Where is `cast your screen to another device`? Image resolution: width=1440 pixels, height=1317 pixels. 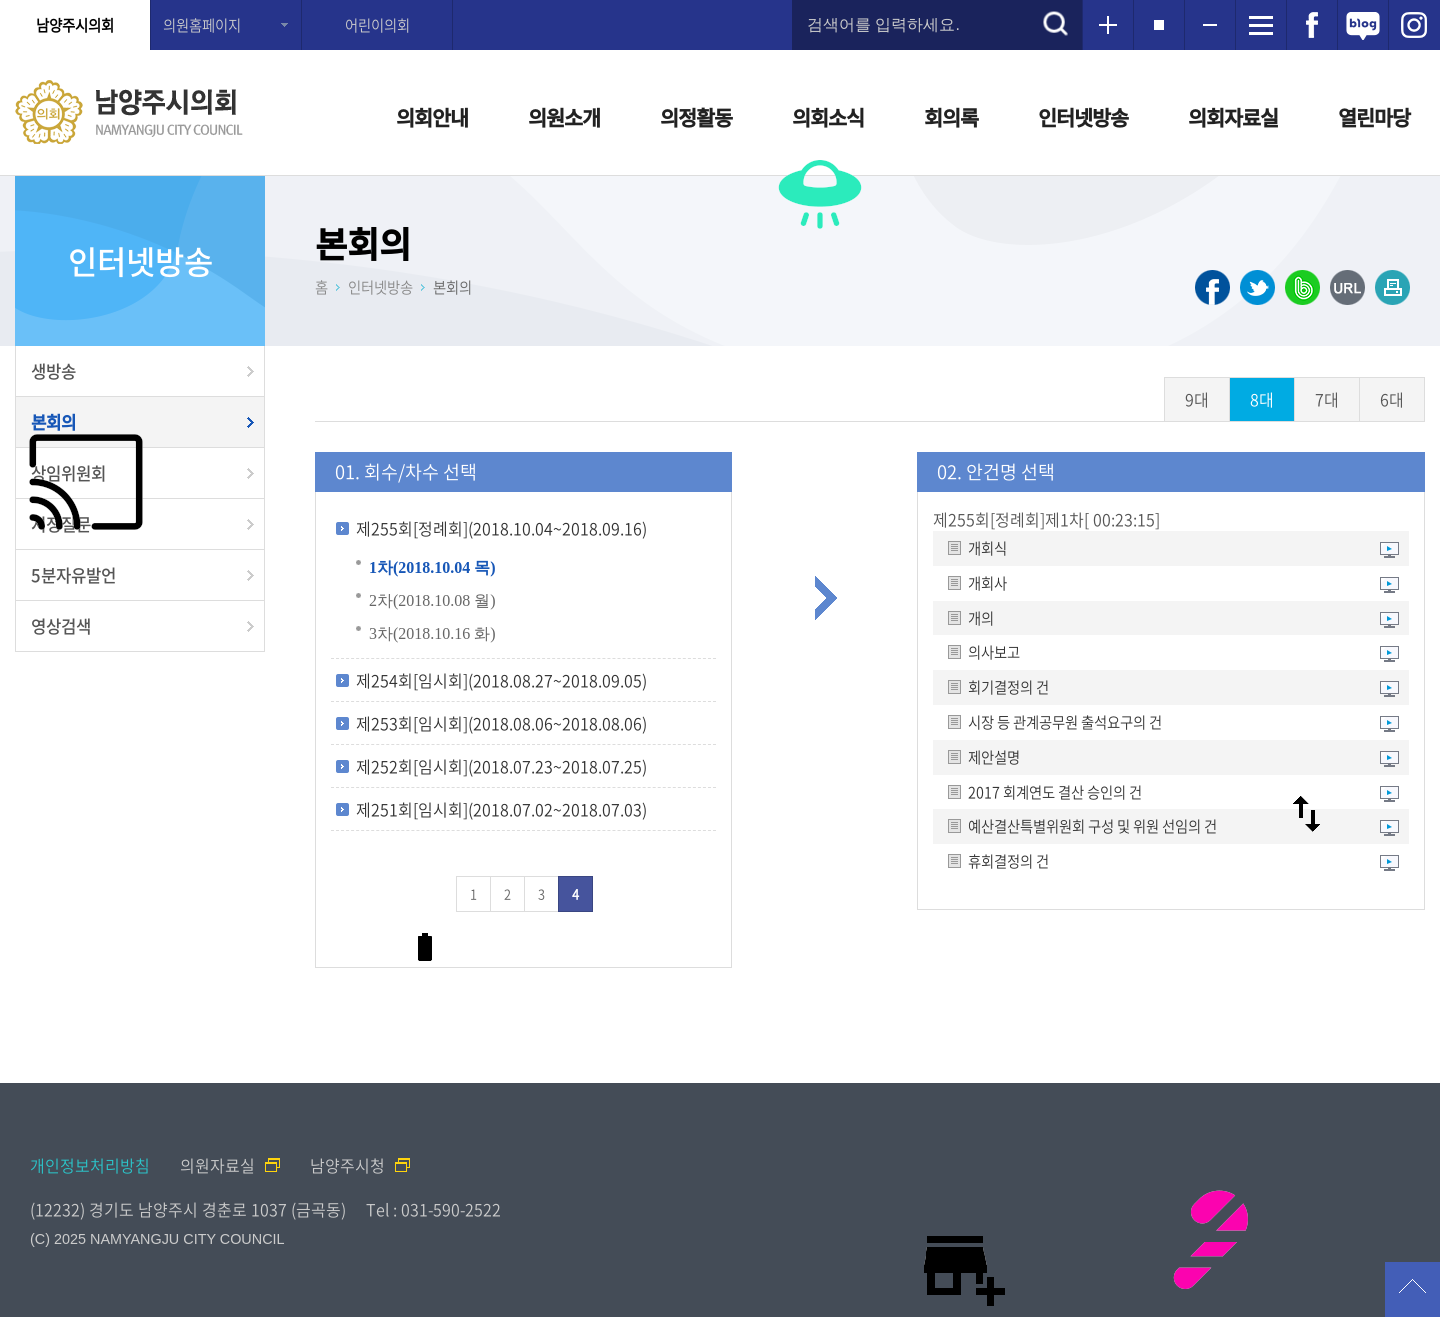 cast your screen to another device is located at coordinates (86, 482).